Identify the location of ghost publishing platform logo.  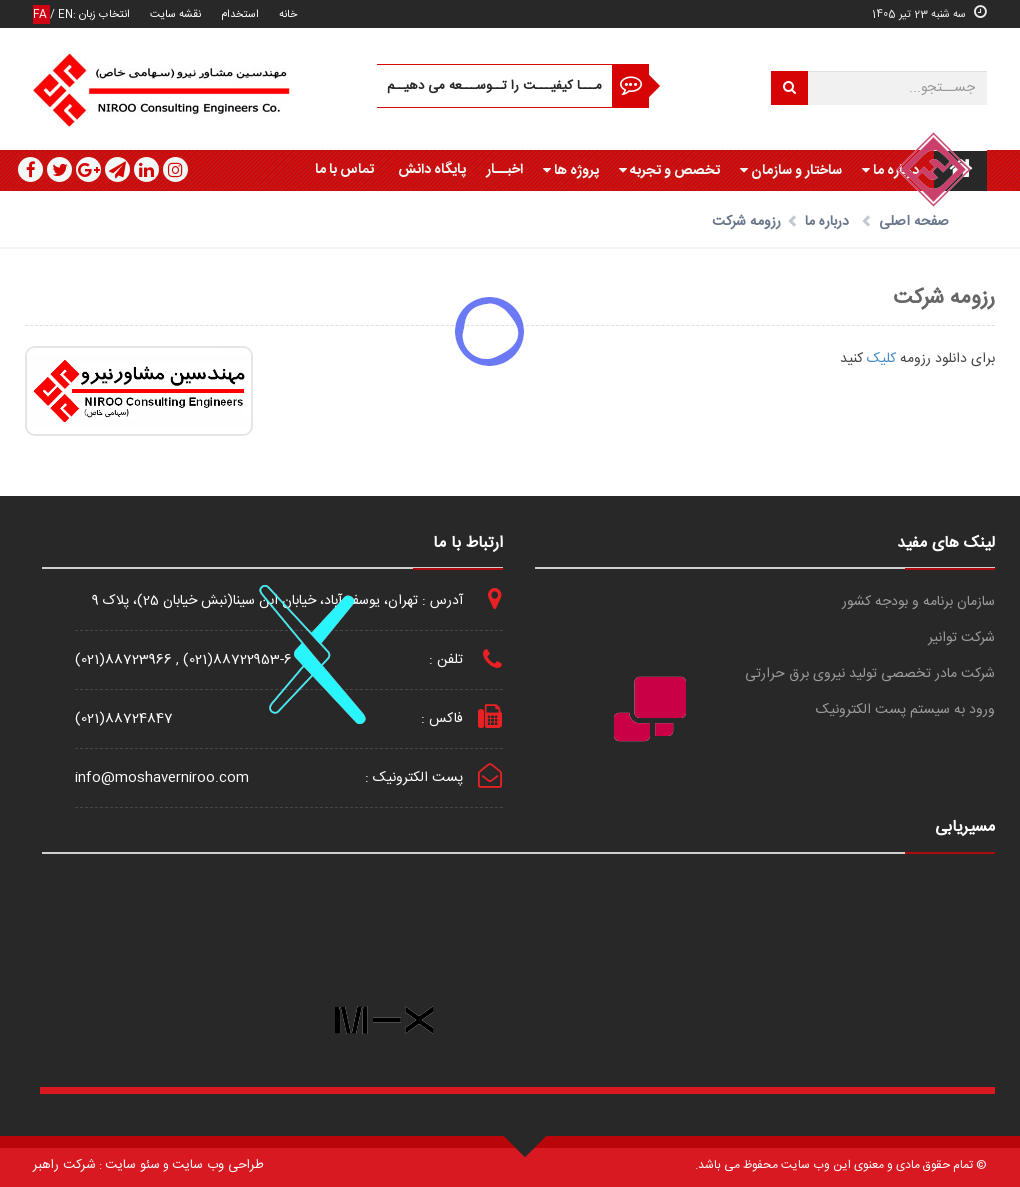
(489, 331).